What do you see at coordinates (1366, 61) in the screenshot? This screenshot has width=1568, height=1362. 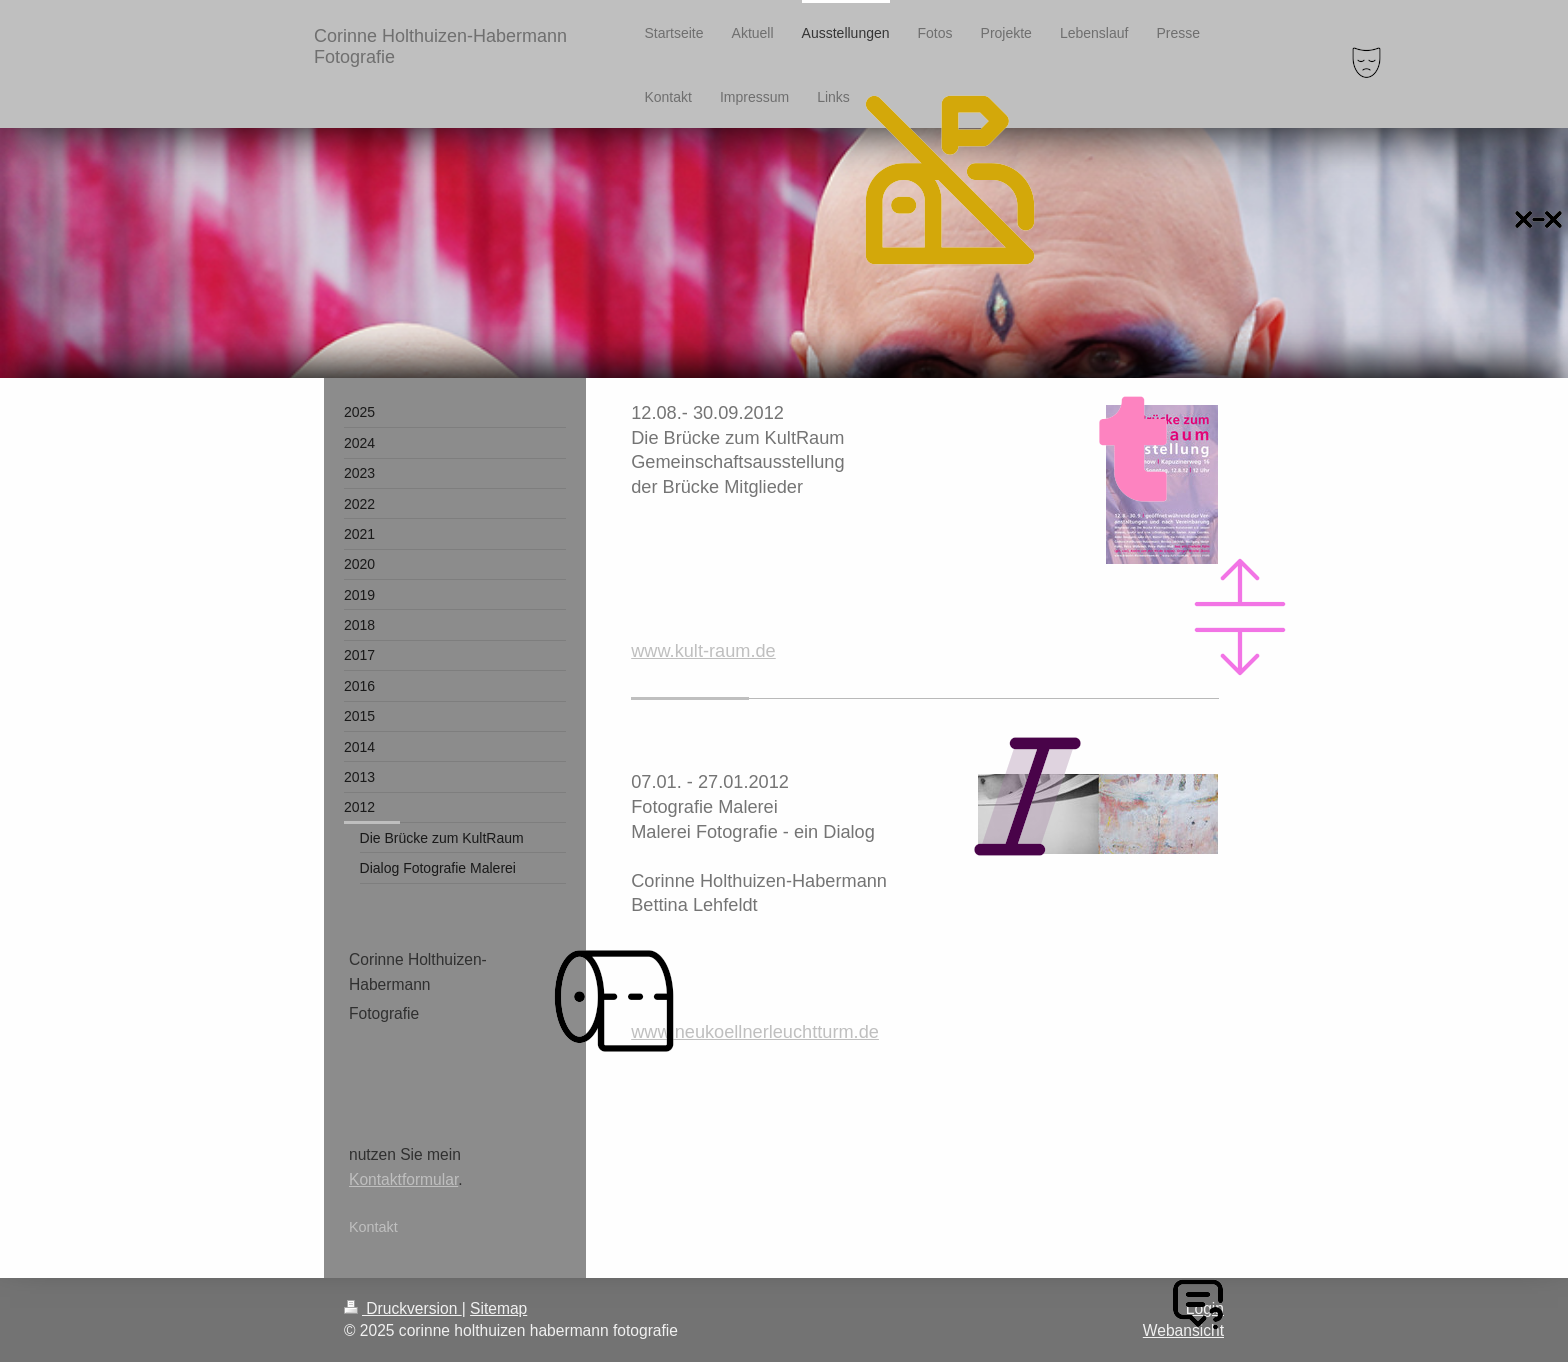 I see `indicates sad or negative mood/emotion` at bounding box center [1366, 61].